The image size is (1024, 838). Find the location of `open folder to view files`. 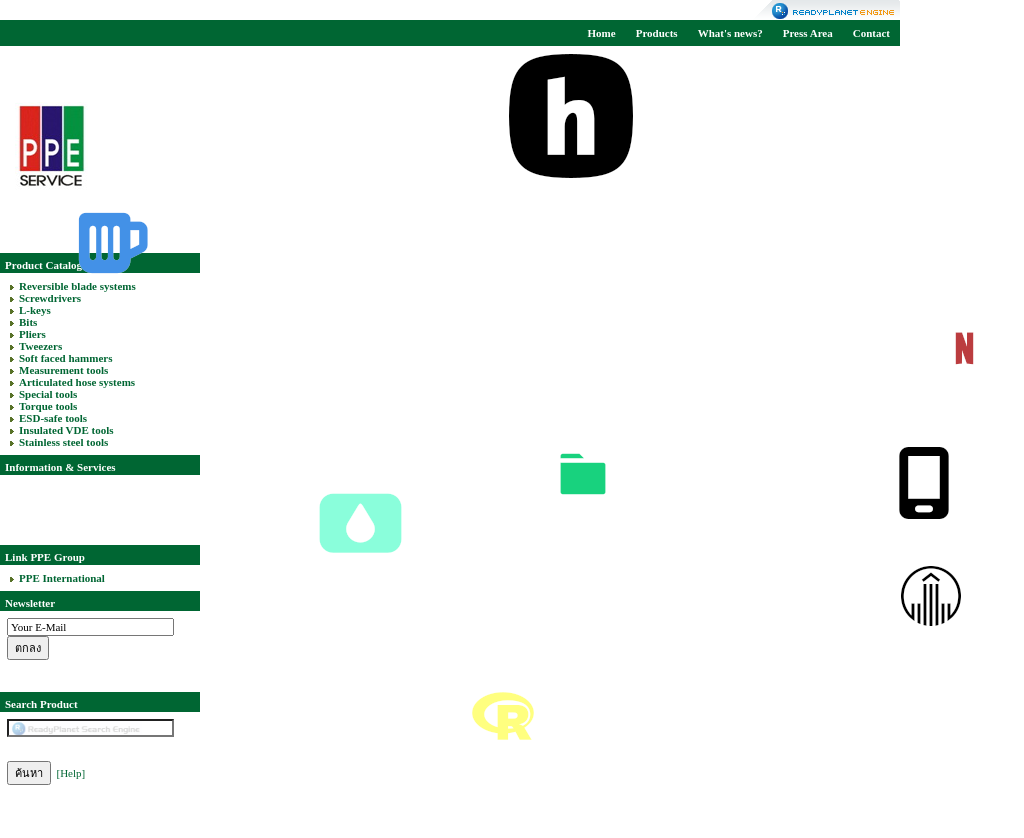

open folder to view files is located at coordinates (583, 474).